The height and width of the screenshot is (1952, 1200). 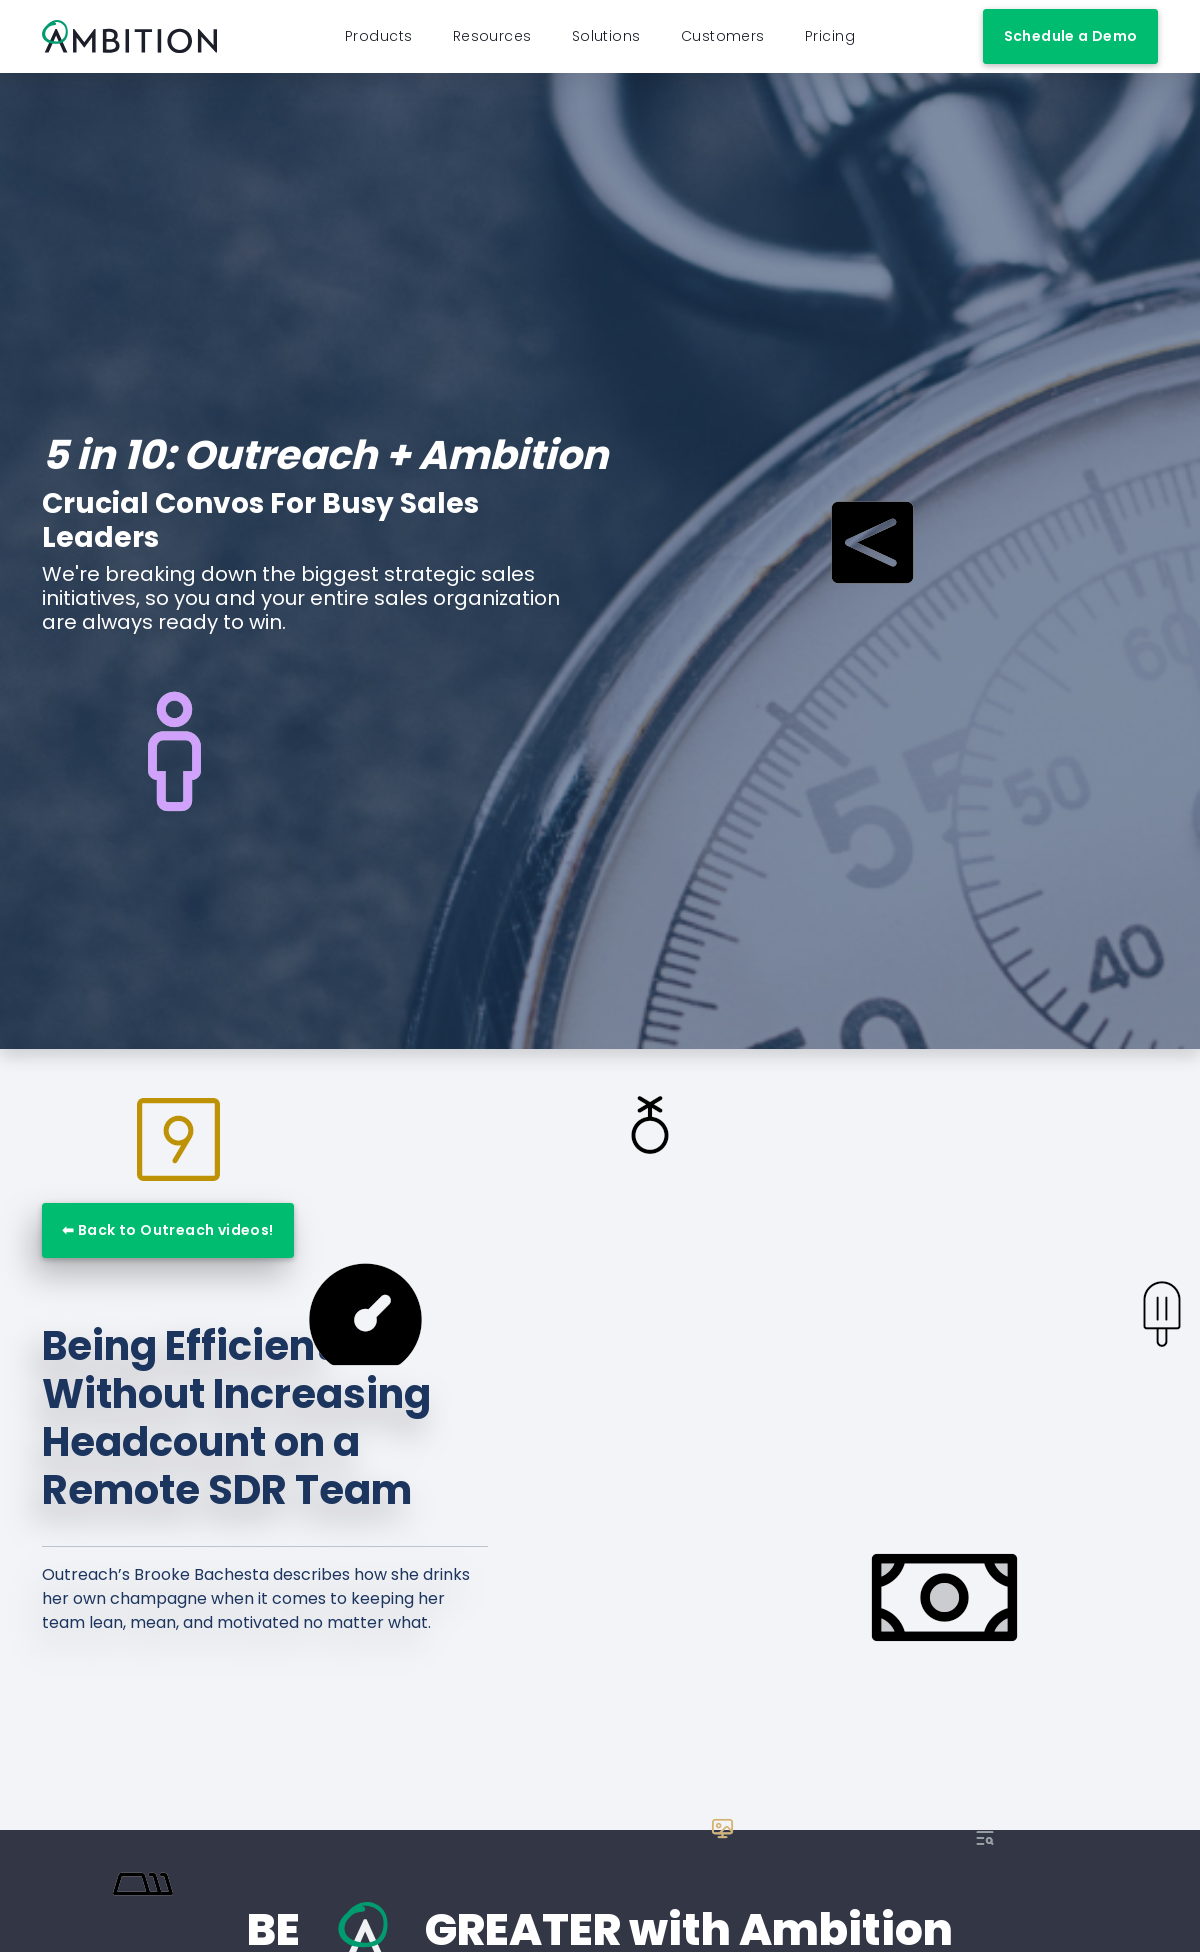 What do you see at coordinates (143, 1884) in the screenshot?
I see `switch between open browser tabs` at bounding box center [143, 1884].